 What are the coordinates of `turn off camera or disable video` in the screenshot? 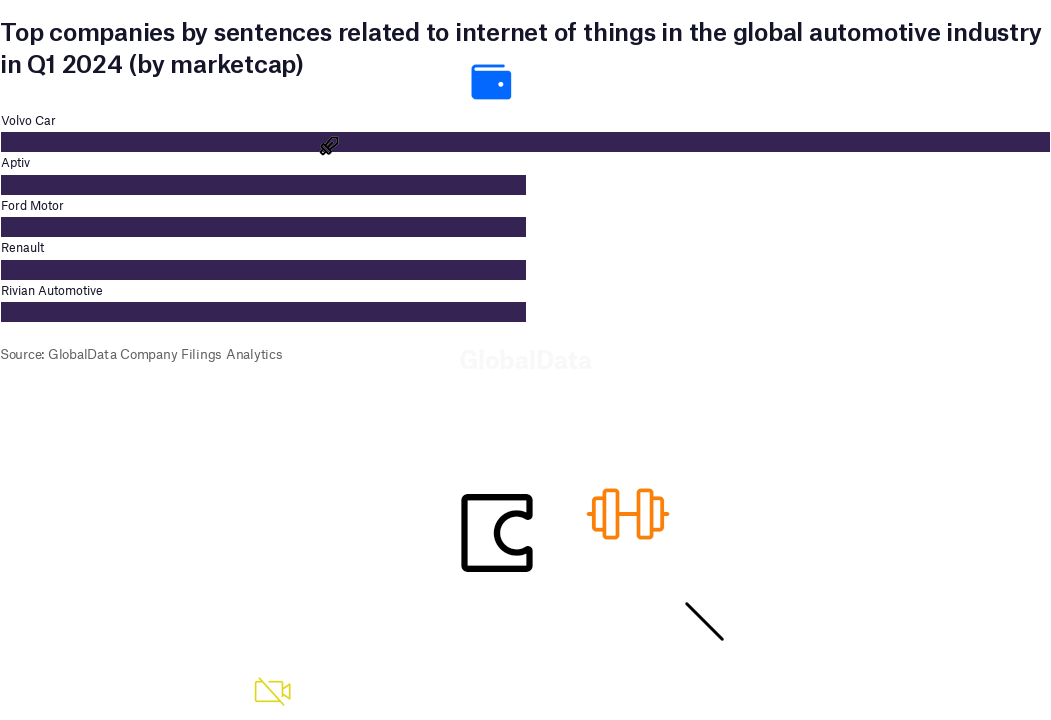 It's located at (271, 691).